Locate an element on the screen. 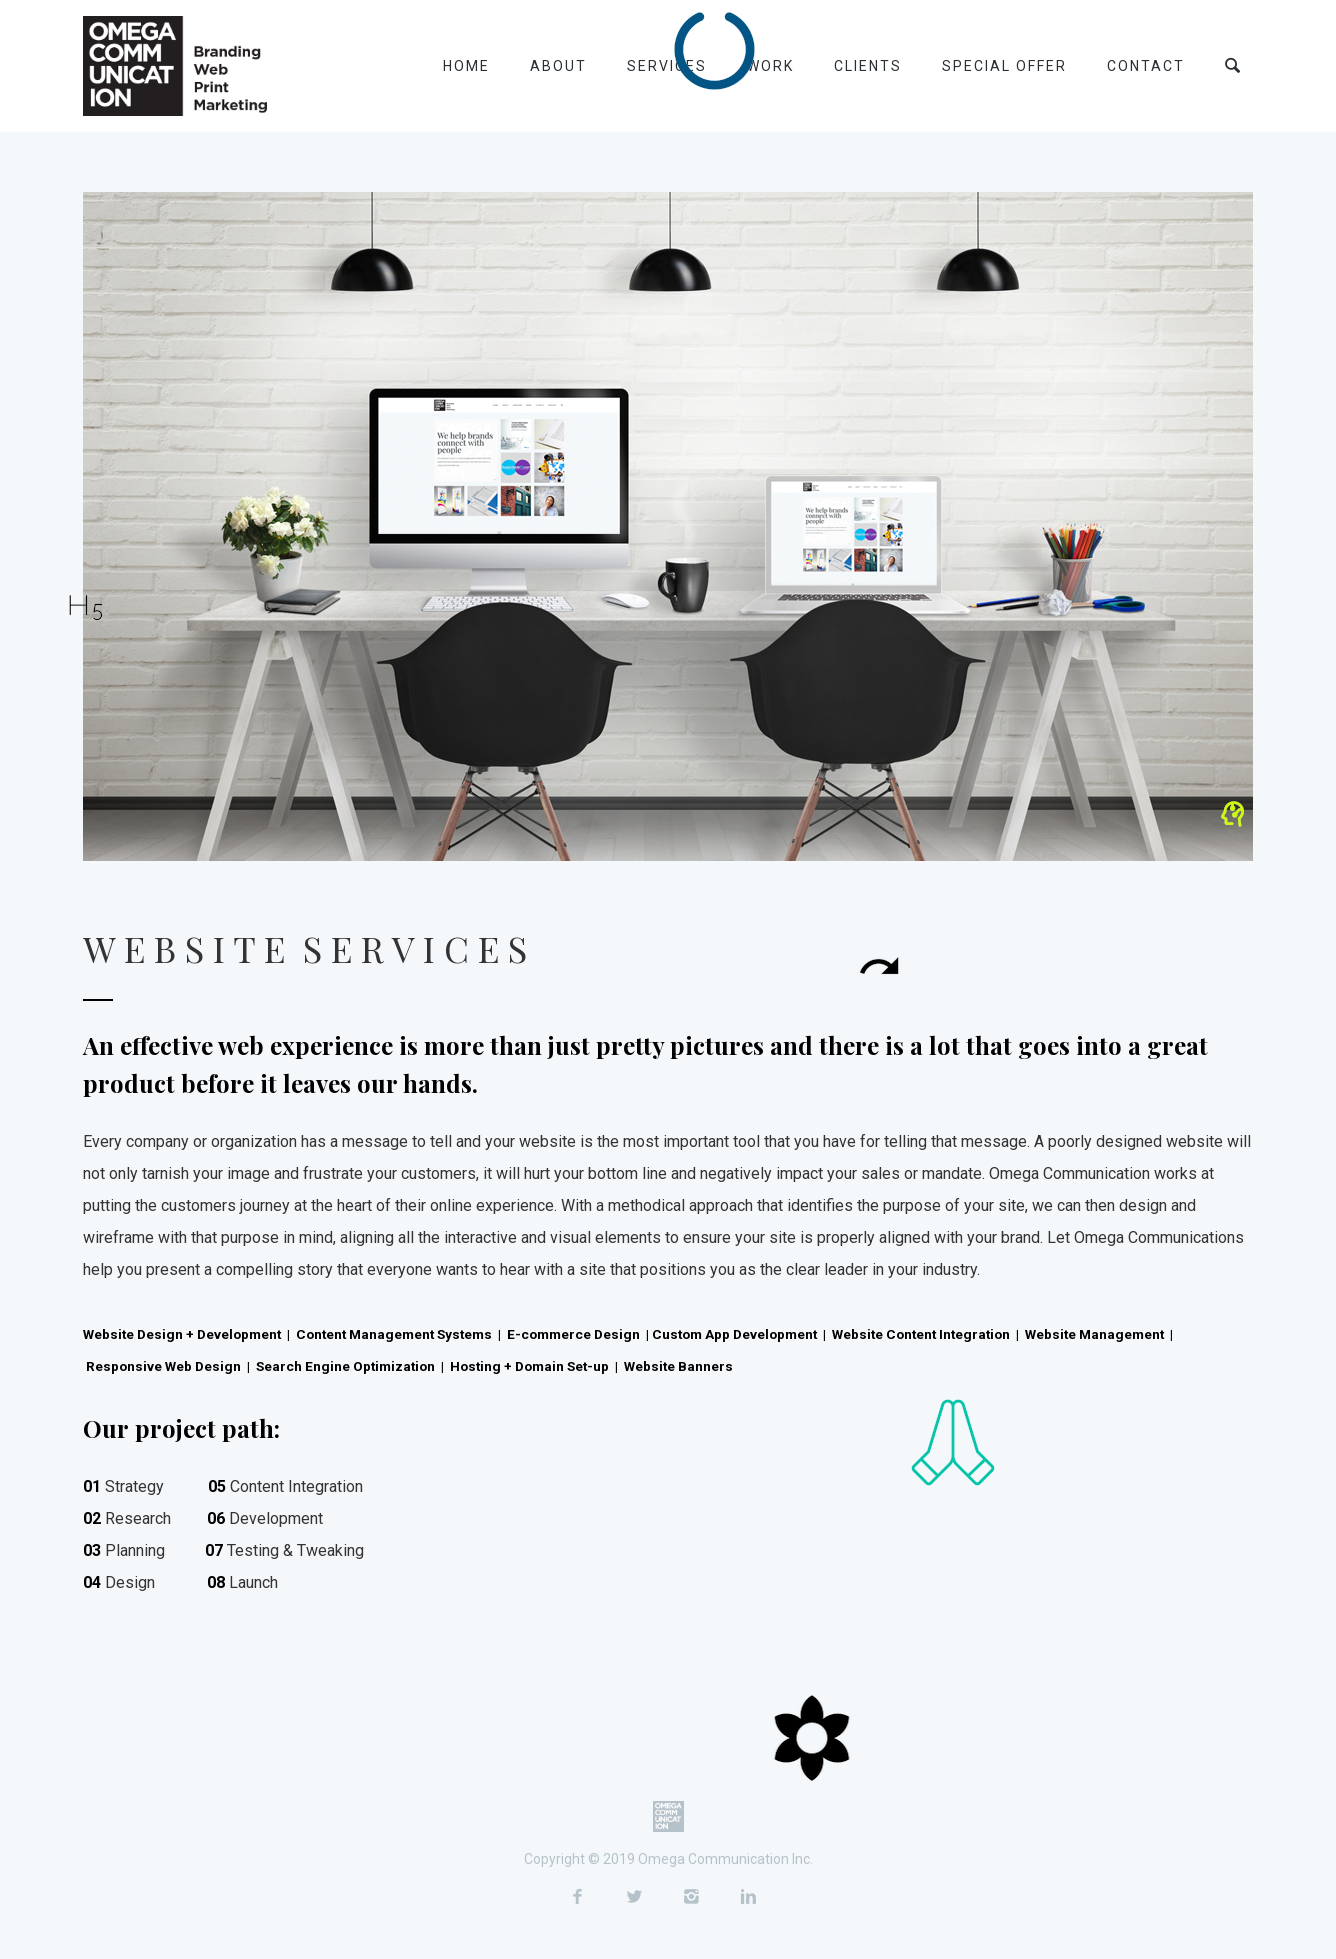 Image resolution: width=1336 pixels, height=1959 pixels. loading or processing in progress is located at coordinates (714, 49).